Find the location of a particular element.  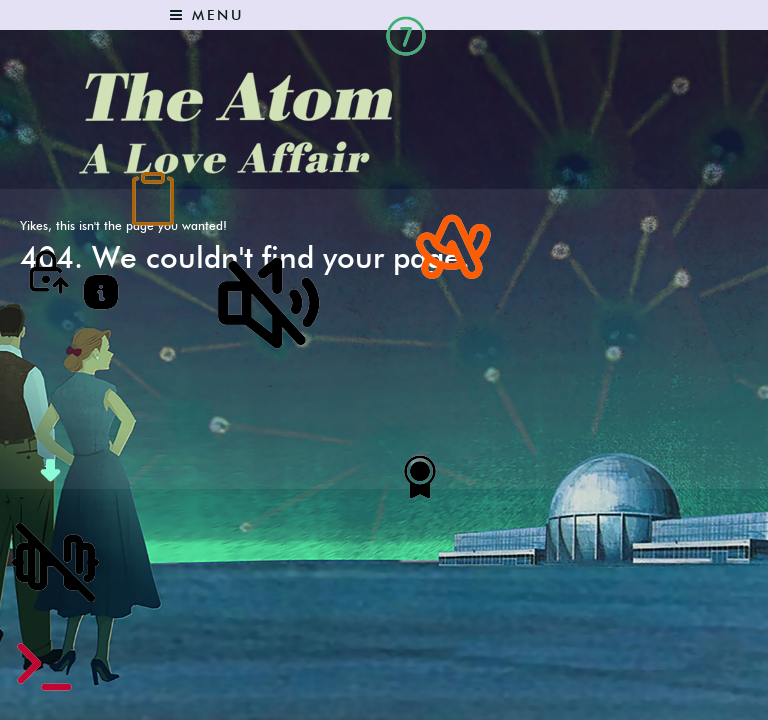

open terminal or command line interface is located at coordinates (44, 663).